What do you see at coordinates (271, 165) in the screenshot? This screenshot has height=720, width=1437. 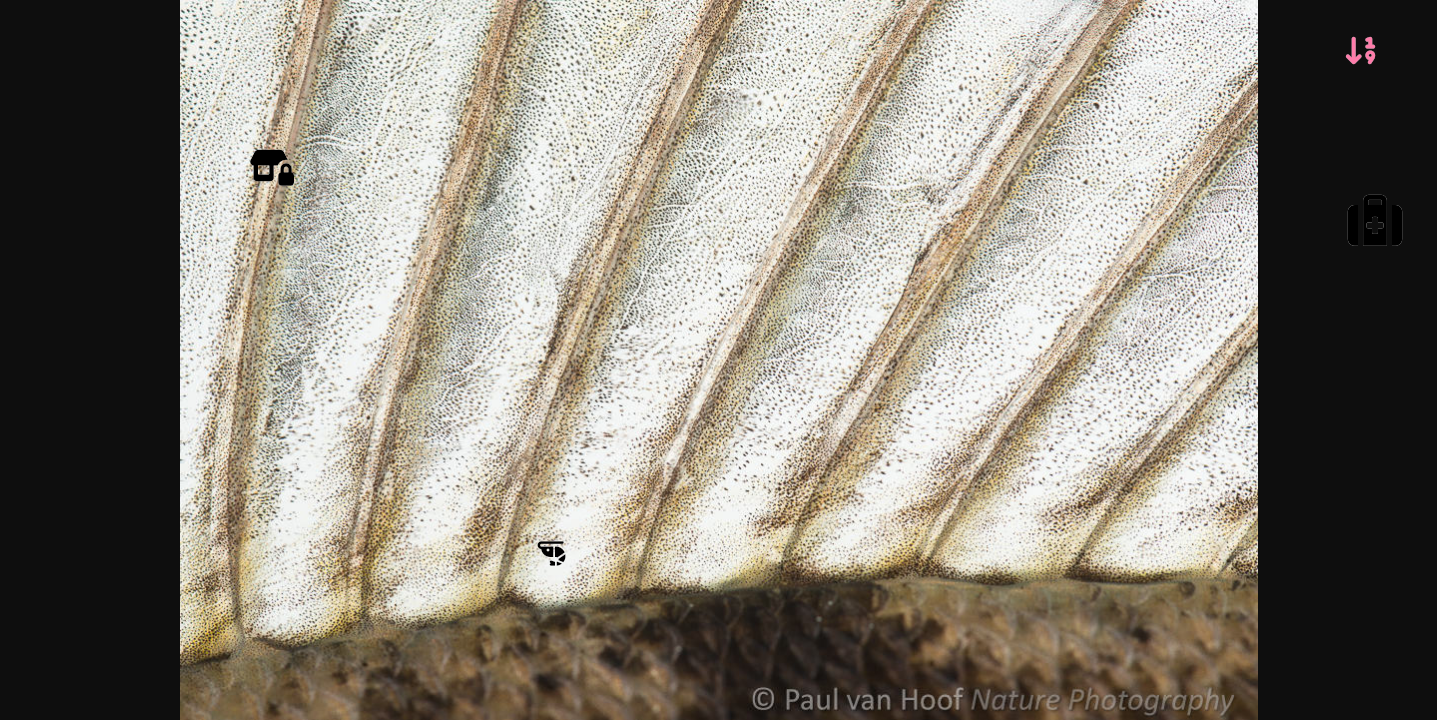 I see `indicates a locked or secured store` at bounding box center [271, 165].